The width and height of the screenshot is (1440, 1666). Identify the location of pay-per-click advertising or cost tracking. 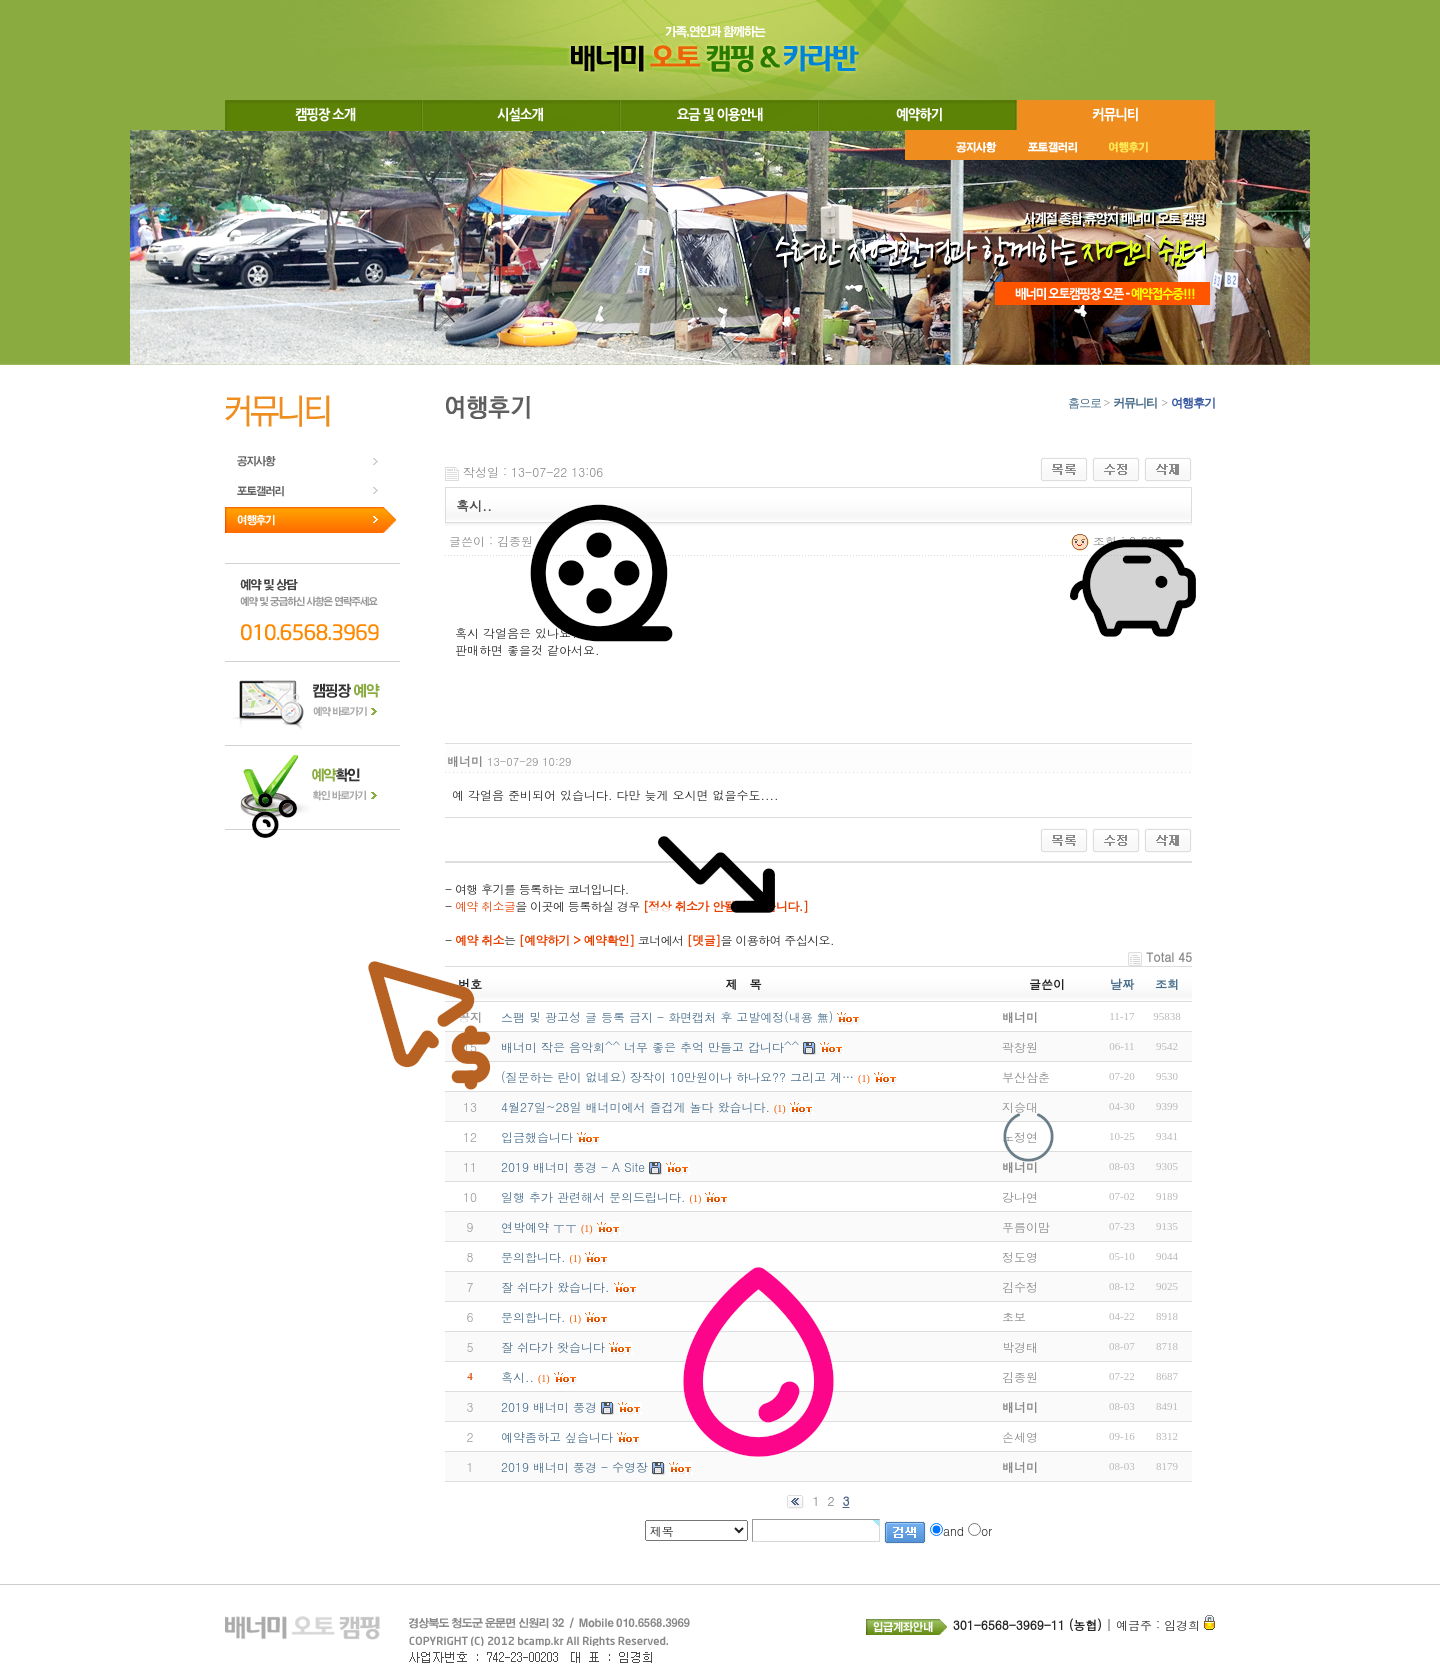
(426, 1019).